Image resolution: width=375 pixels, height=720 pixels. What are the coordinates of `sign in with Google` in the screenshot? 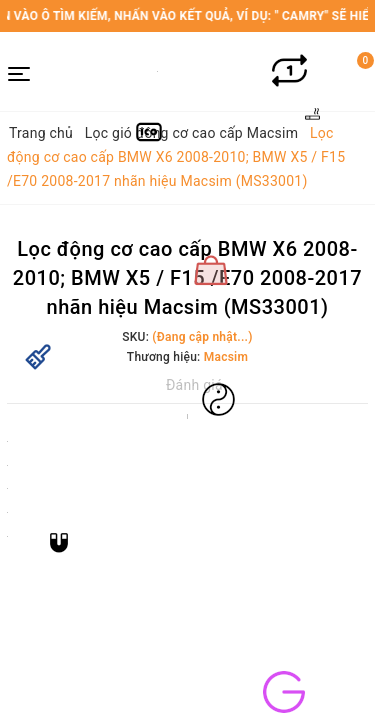 It's located at (284, 692).